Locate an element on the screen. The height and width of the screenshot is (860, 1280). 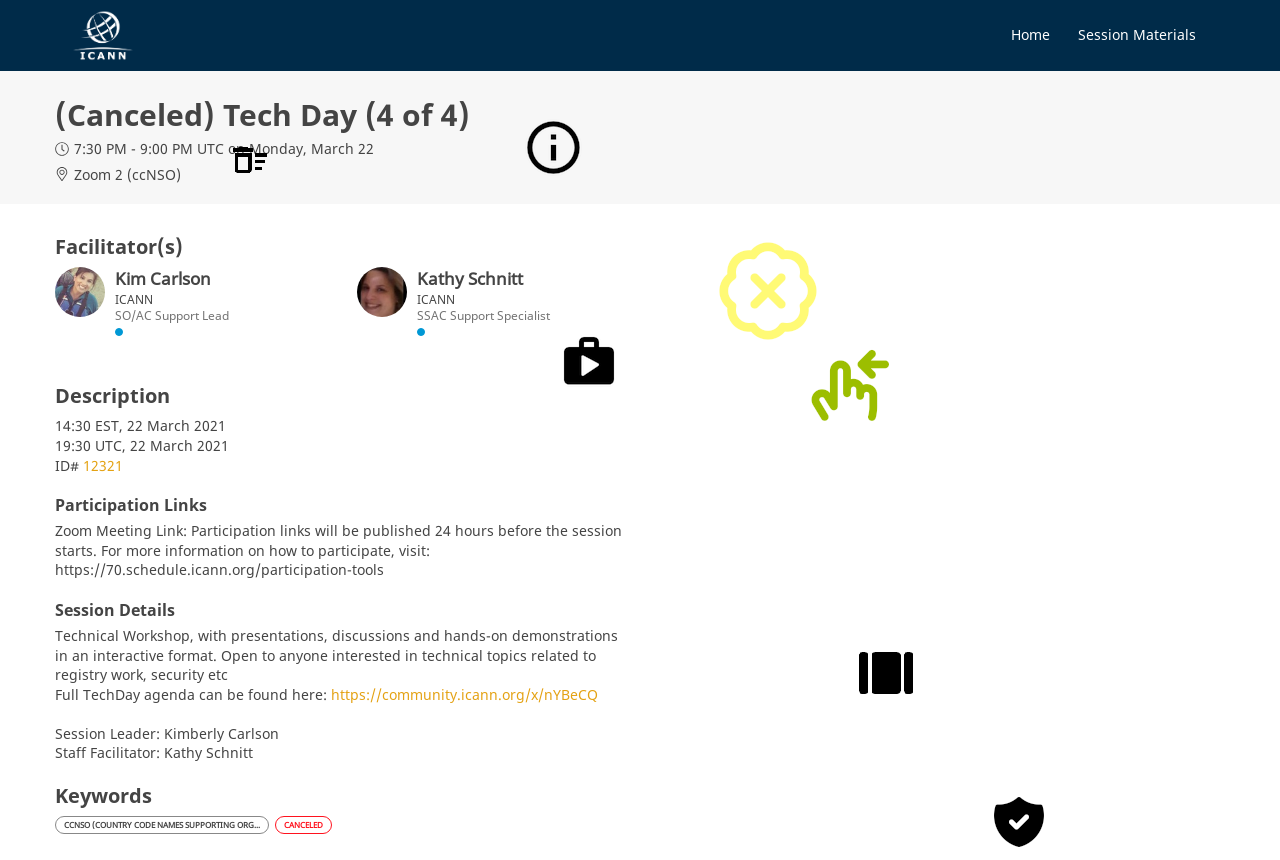
open the app store or marketplace is located at coordinates (589, 362).